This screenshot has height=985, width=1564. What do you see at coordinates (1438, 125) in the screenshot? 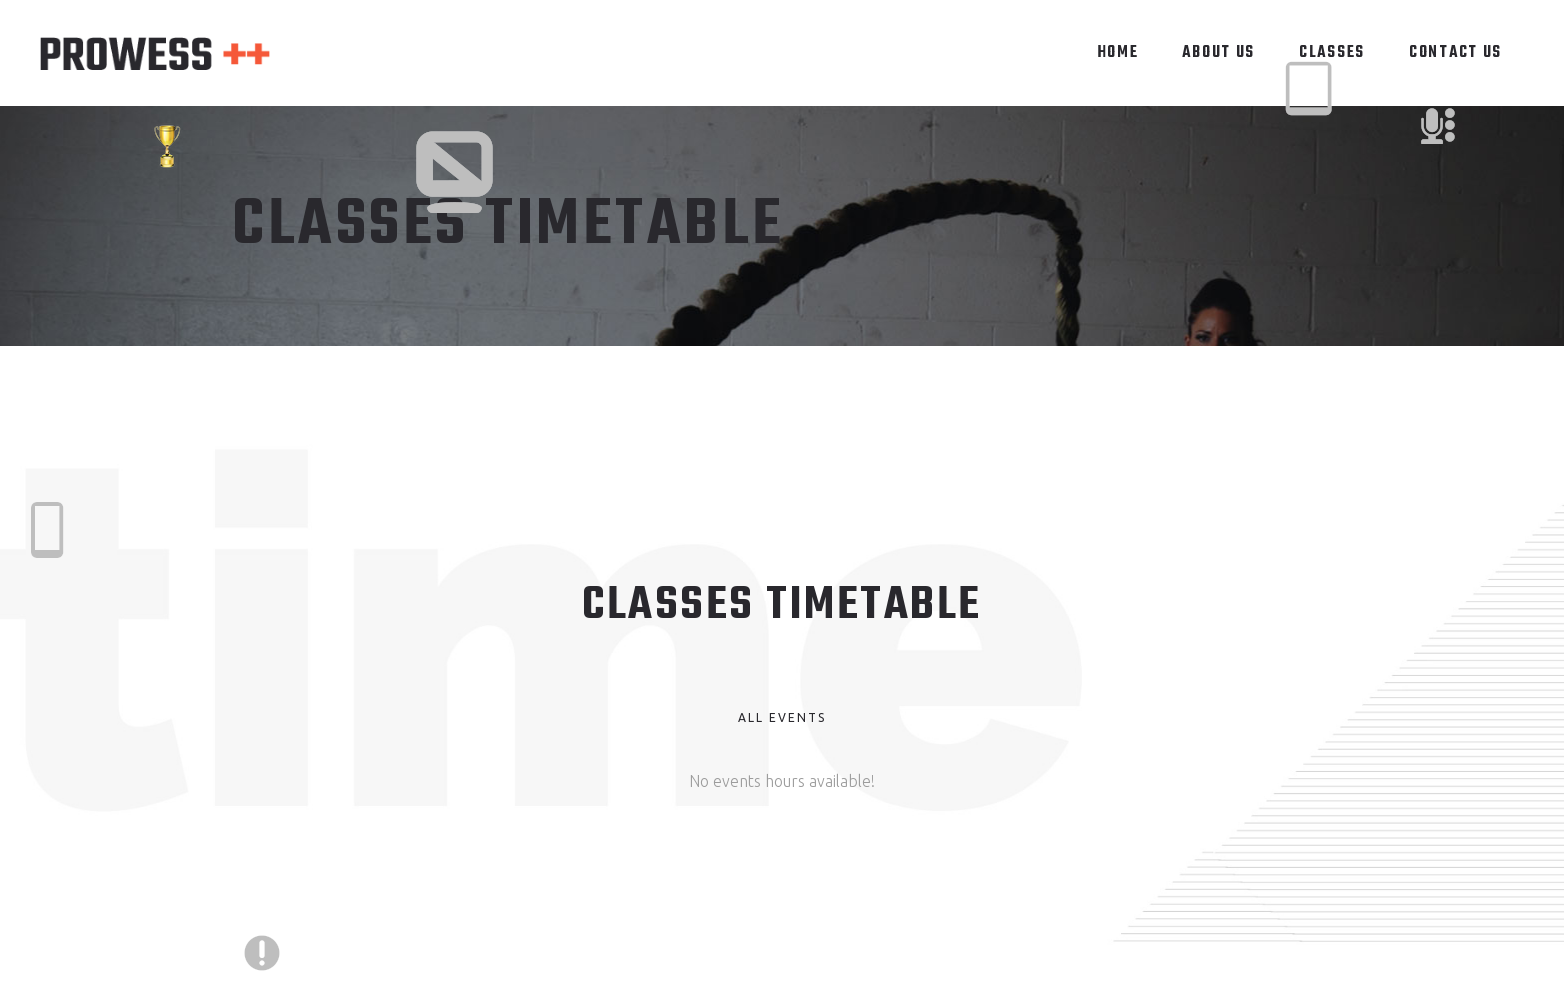
I see `microphone input level is high` at bounding box center [1438, 125].